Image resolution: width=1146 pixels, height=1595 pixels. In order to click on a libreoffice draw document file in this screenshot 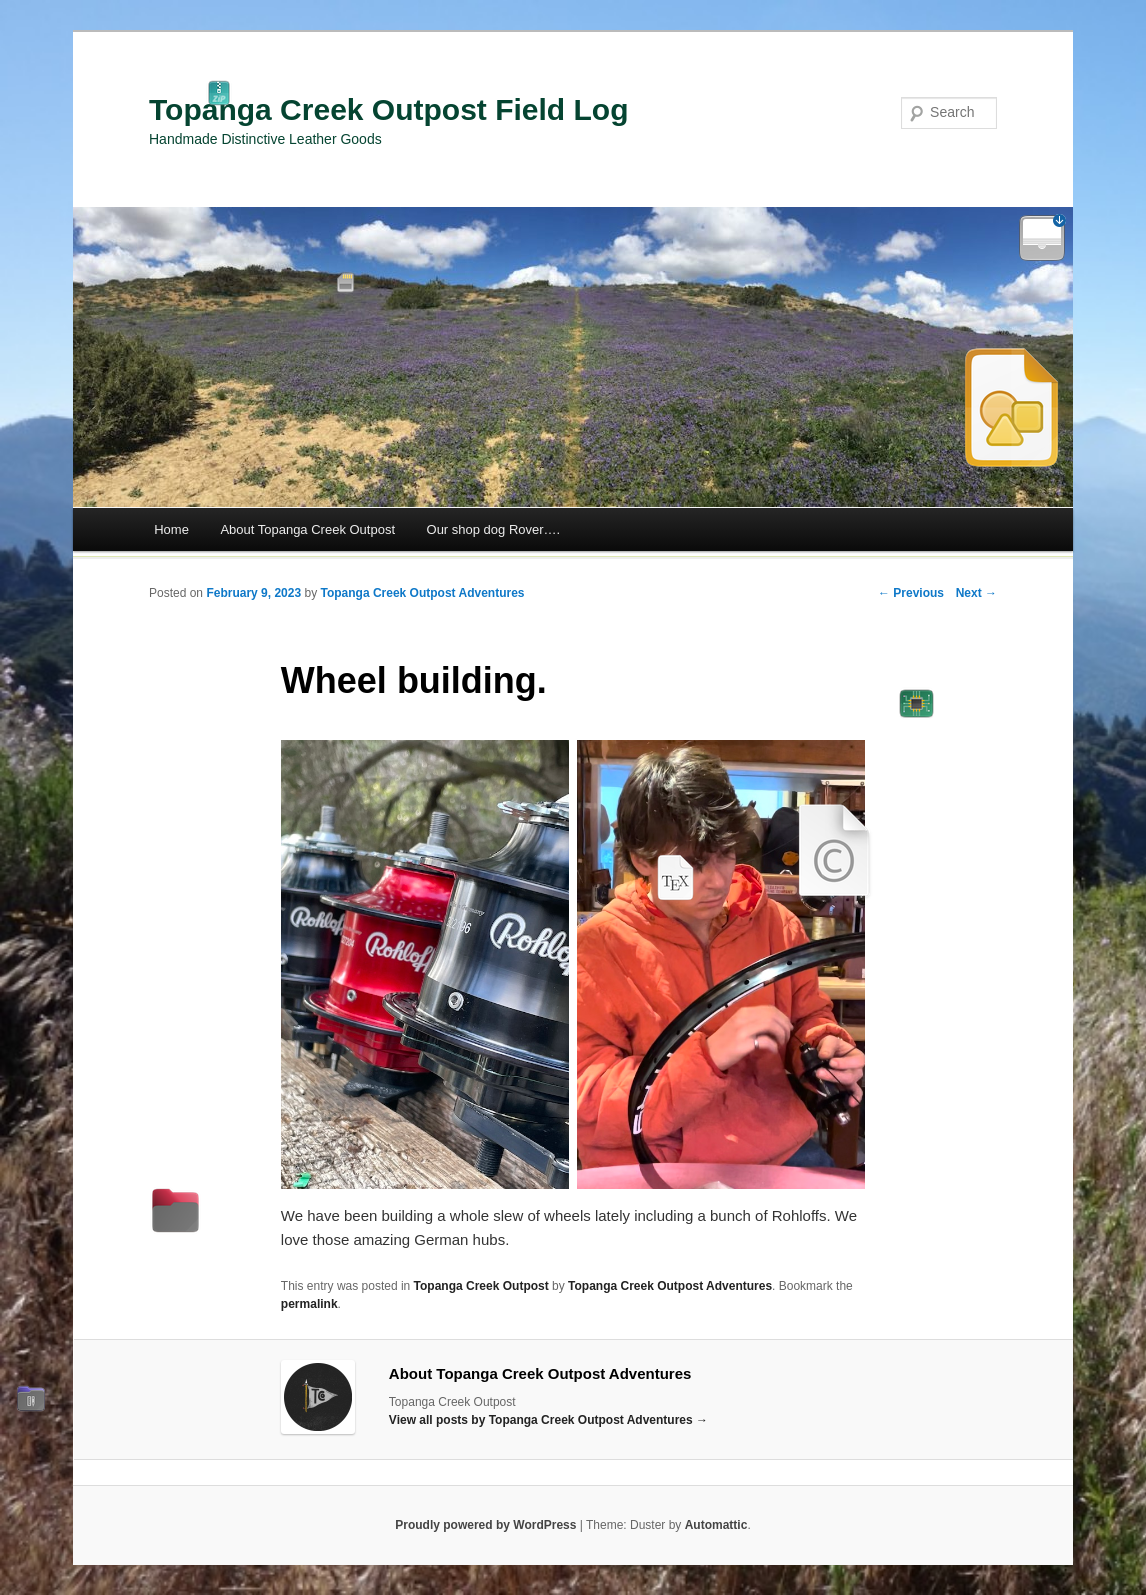, I will do `click(1011, 407)`.